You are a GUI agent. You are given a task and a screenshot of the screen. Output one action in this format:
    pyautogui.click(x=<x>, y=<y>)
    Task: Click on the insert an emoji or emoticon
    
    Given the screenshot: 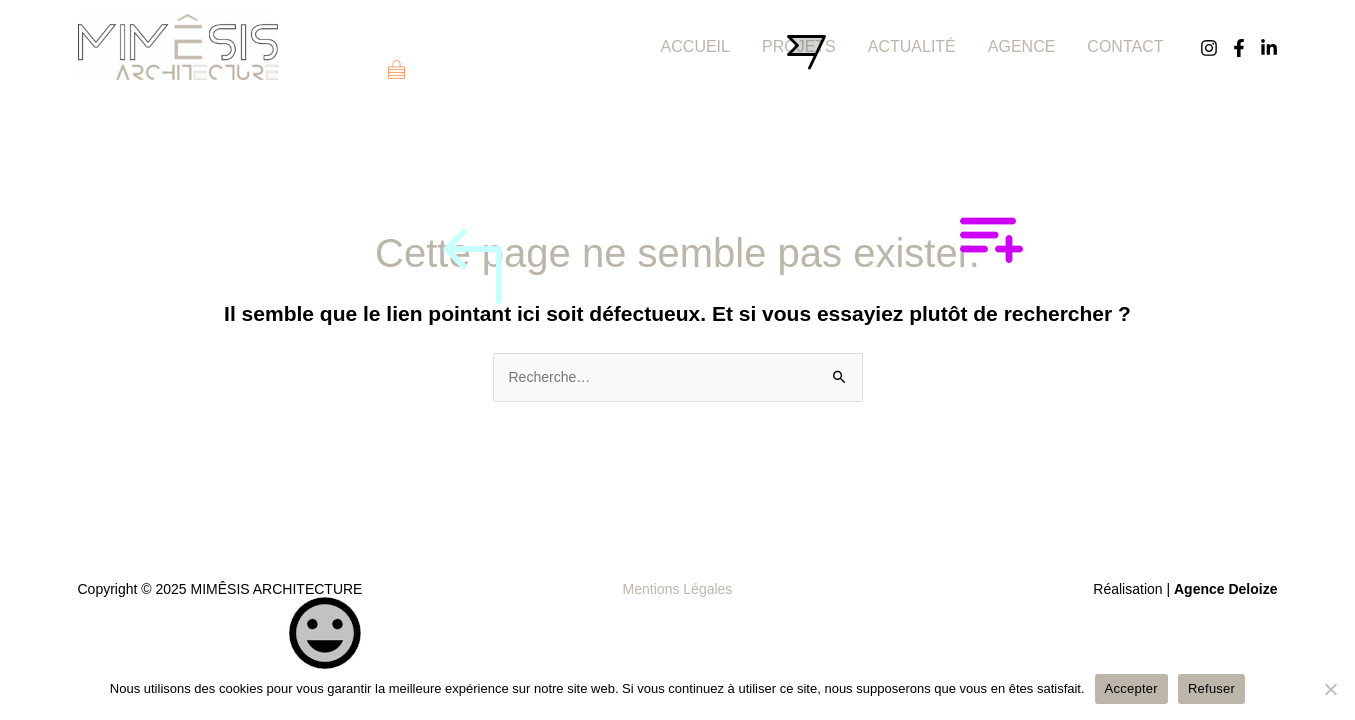 What is the action you would take?
    pyautogui.click(x=325, y=633)
    